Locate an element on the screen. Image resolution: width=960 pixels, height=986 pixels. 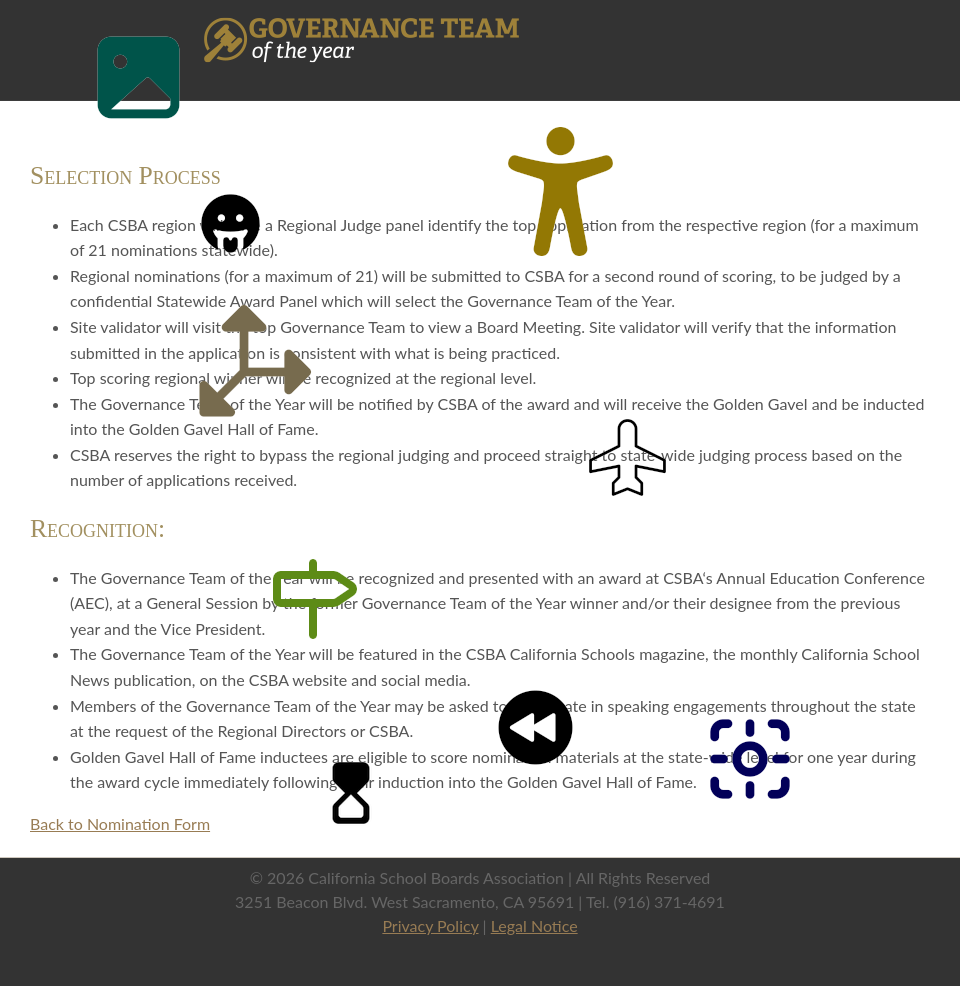
access accessibility settings is located at coordinates (560, 191).